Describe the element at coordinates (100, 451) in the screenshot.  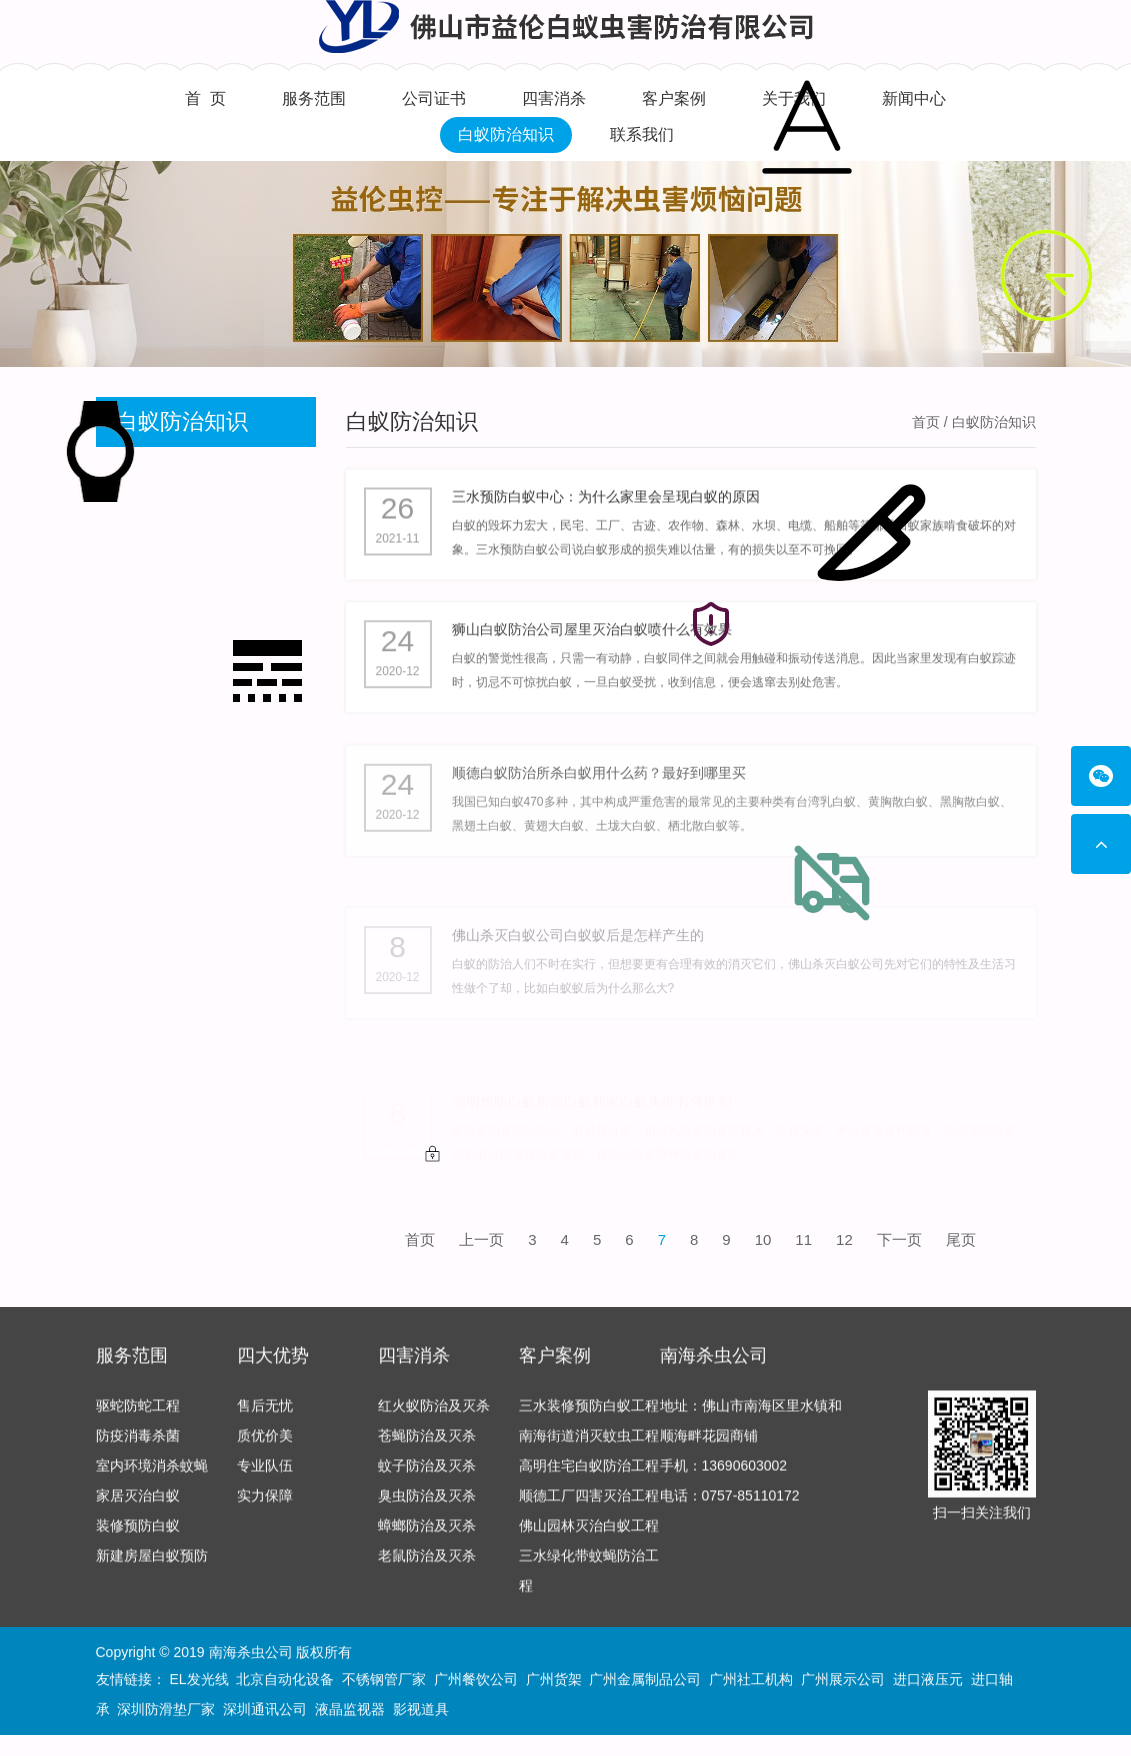
I see `access smartwatch settings or paired device` at that location.